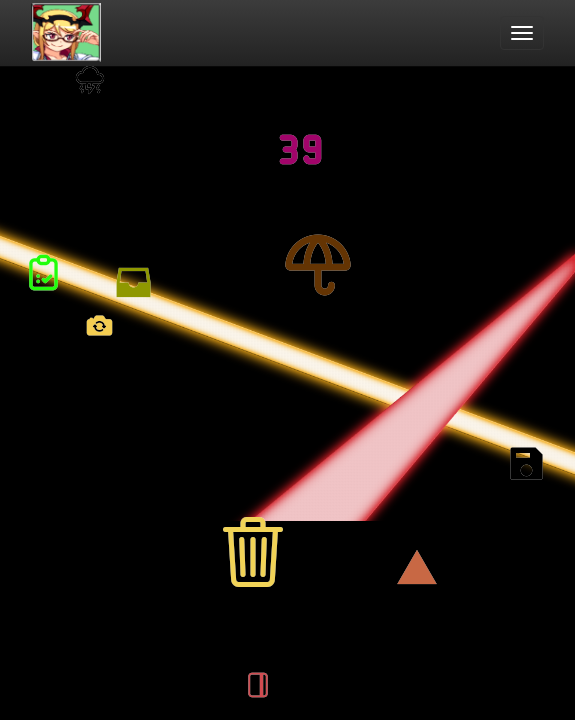  Describe the element at coordinates (99, 325) in the screenshot. I see `switch between front and rear camera` at that location.